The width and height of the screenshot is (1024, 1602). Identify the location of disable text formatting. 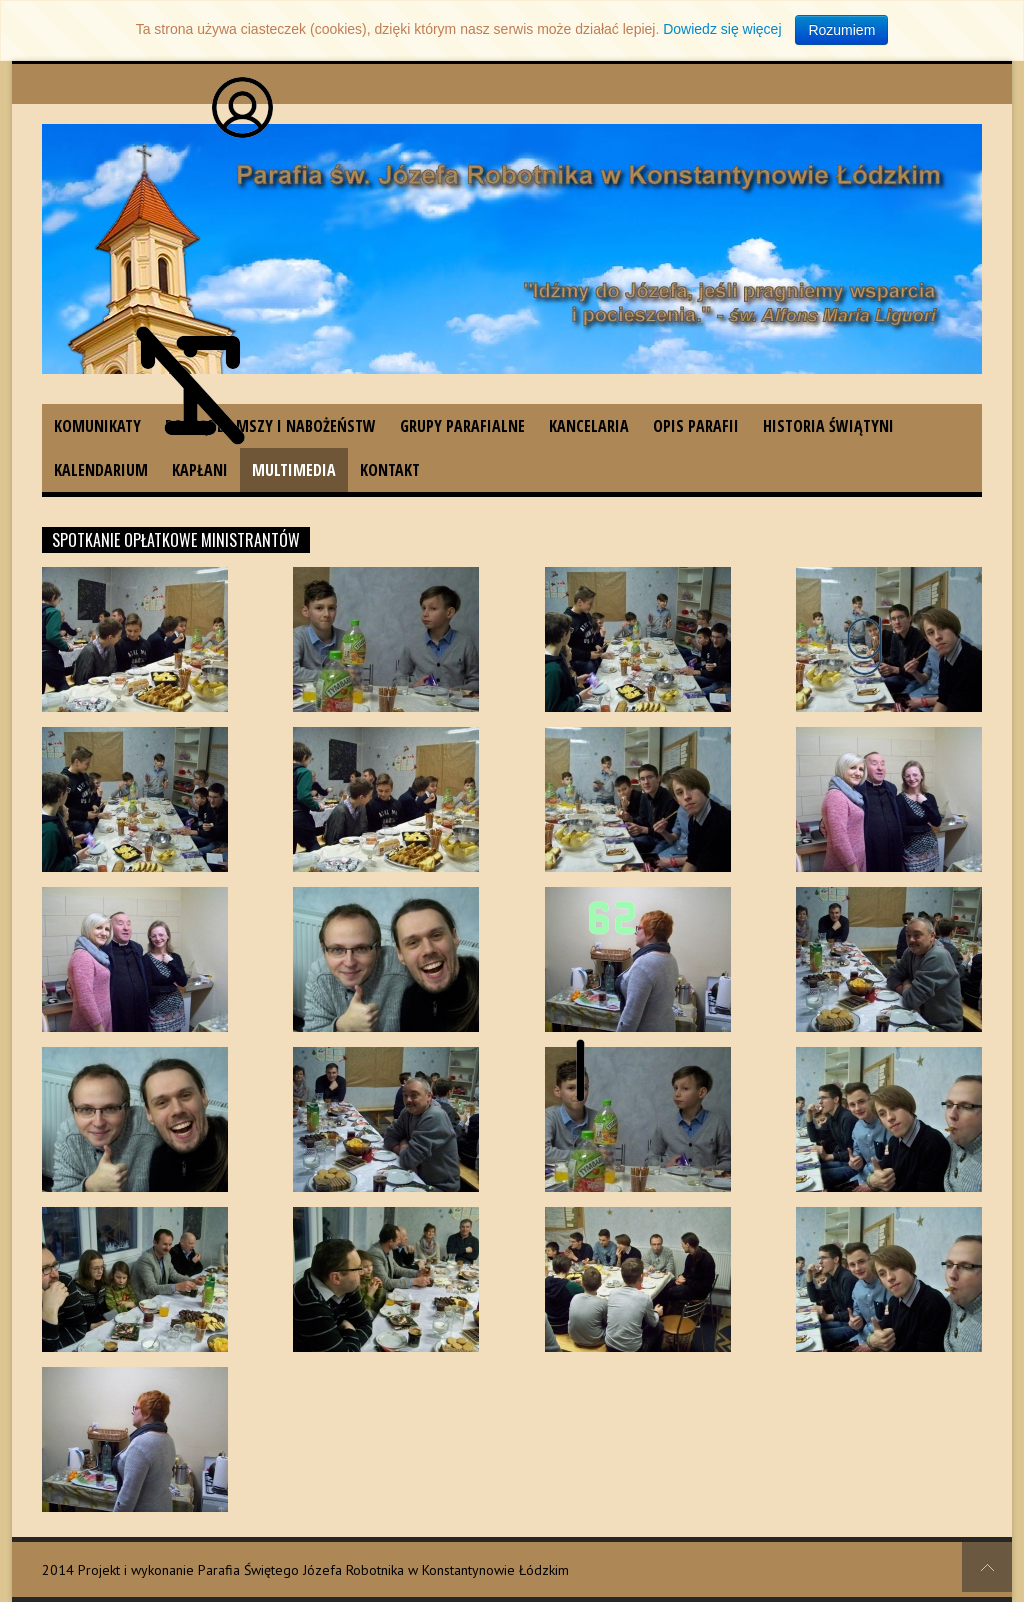
(190, 385).